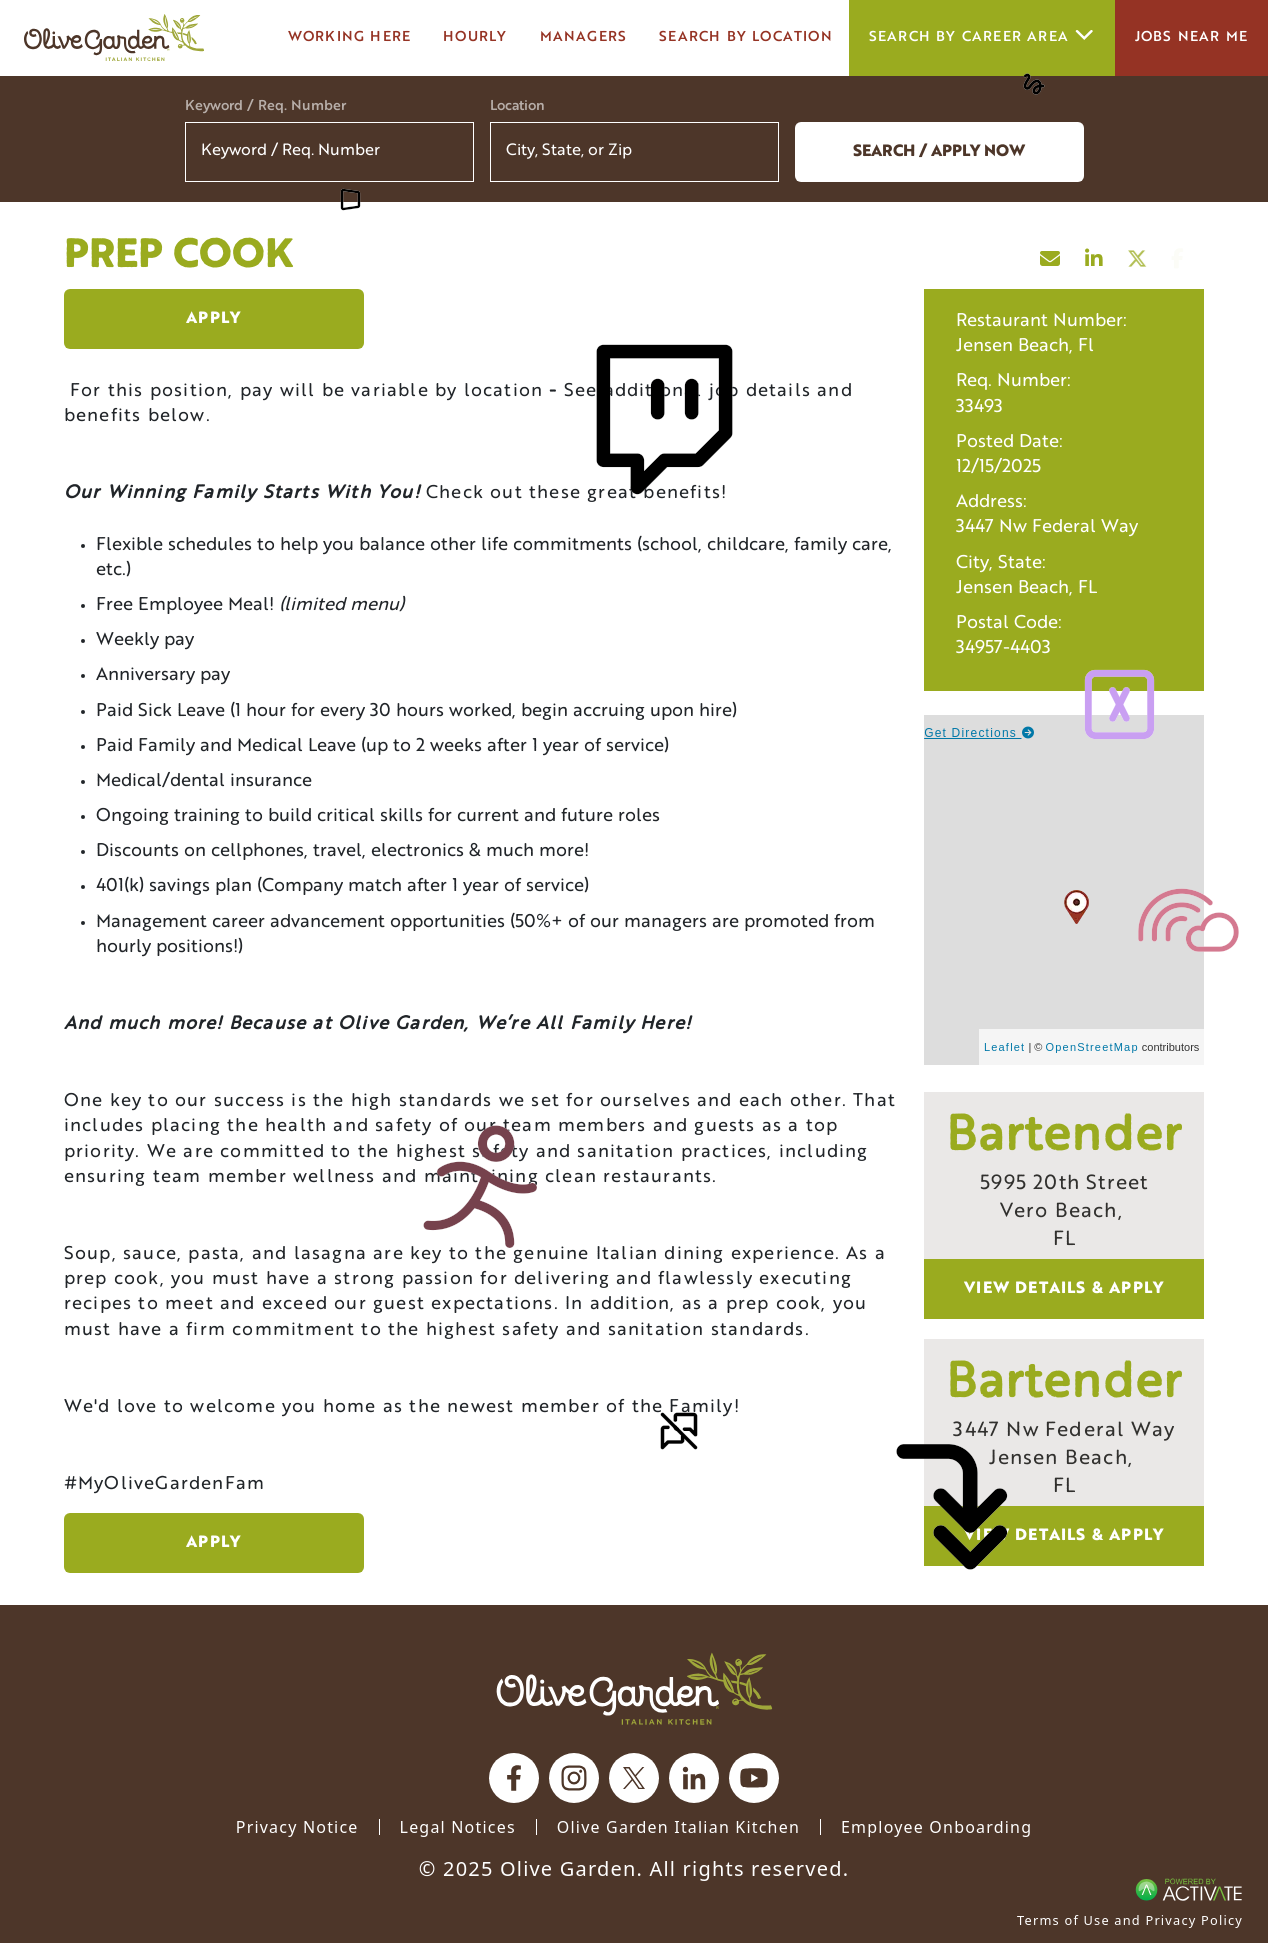 The image size is (1268, 1943). Describe the element at coordinates (350, 199) in the screenshot. I see `adjust perspective or 3D view settings` at that location.